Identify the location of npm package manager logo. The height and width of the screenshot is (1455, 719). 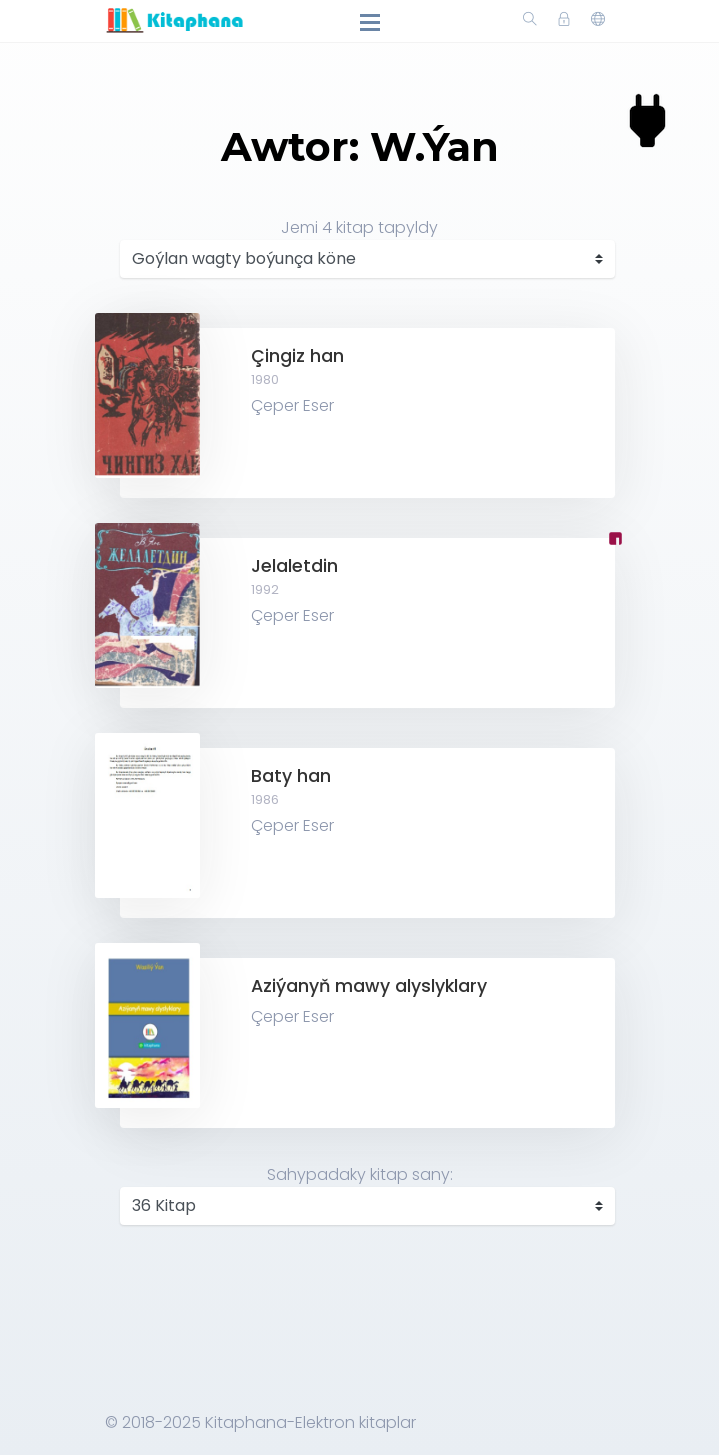
(615, 538).